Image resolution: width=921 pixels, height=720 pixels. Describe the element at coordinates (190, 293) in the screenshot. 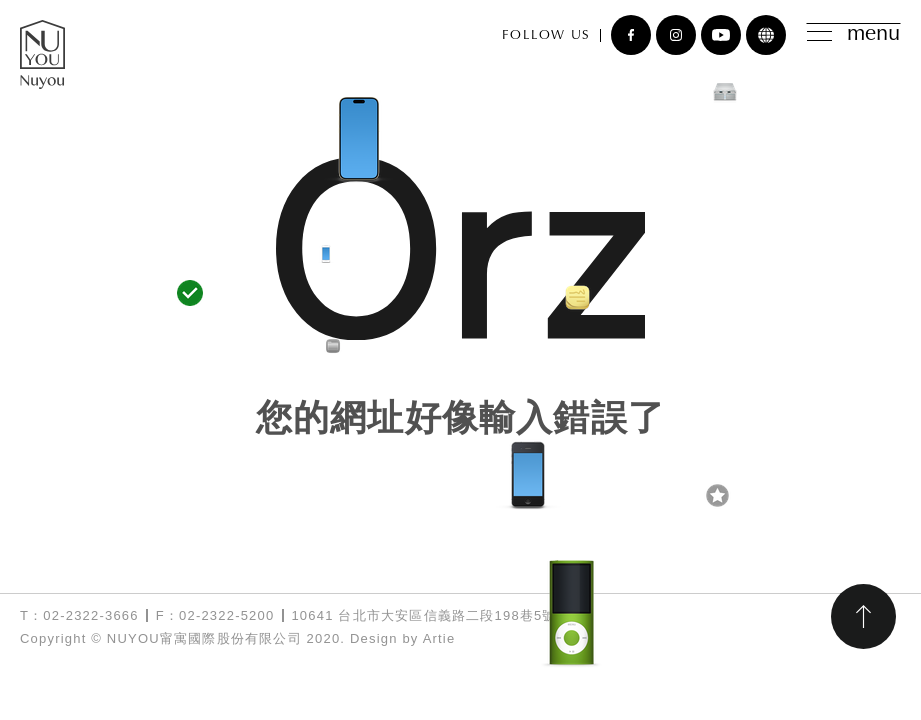

I see `confirm or approve an action` at that location.